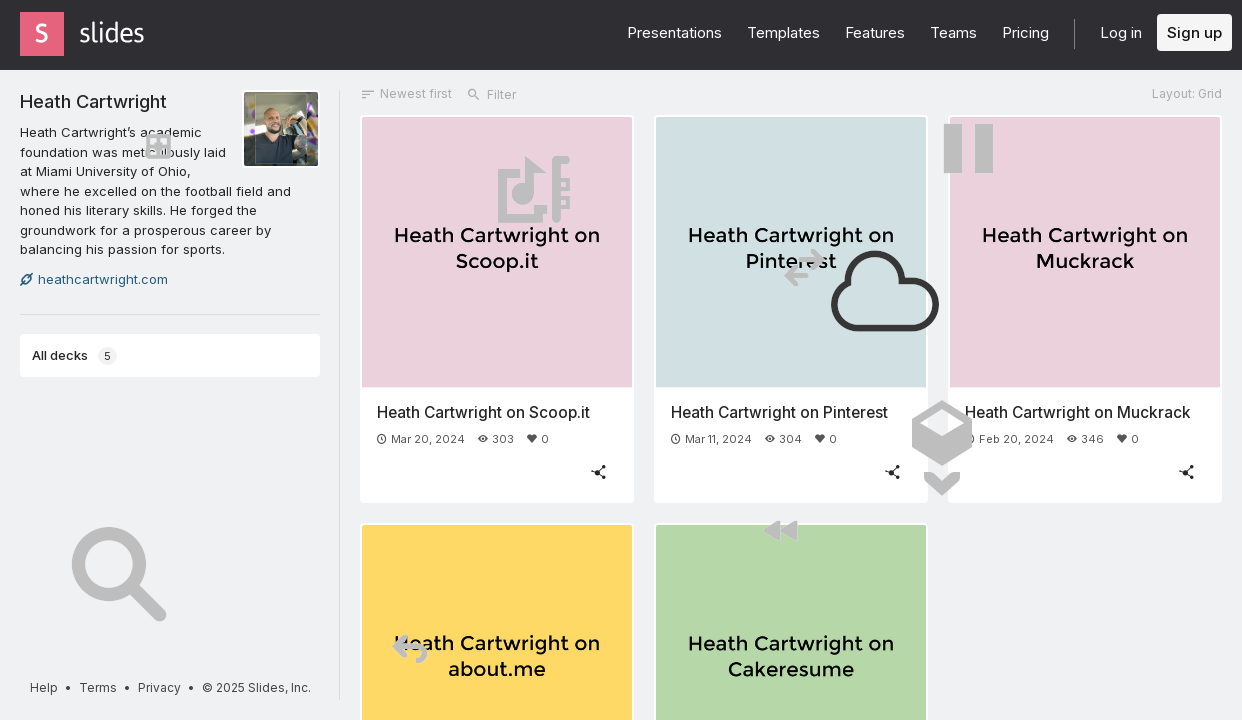  Describe the element at coordinates (158, 146) in the screenshot. I see `fit content to window` at that location.